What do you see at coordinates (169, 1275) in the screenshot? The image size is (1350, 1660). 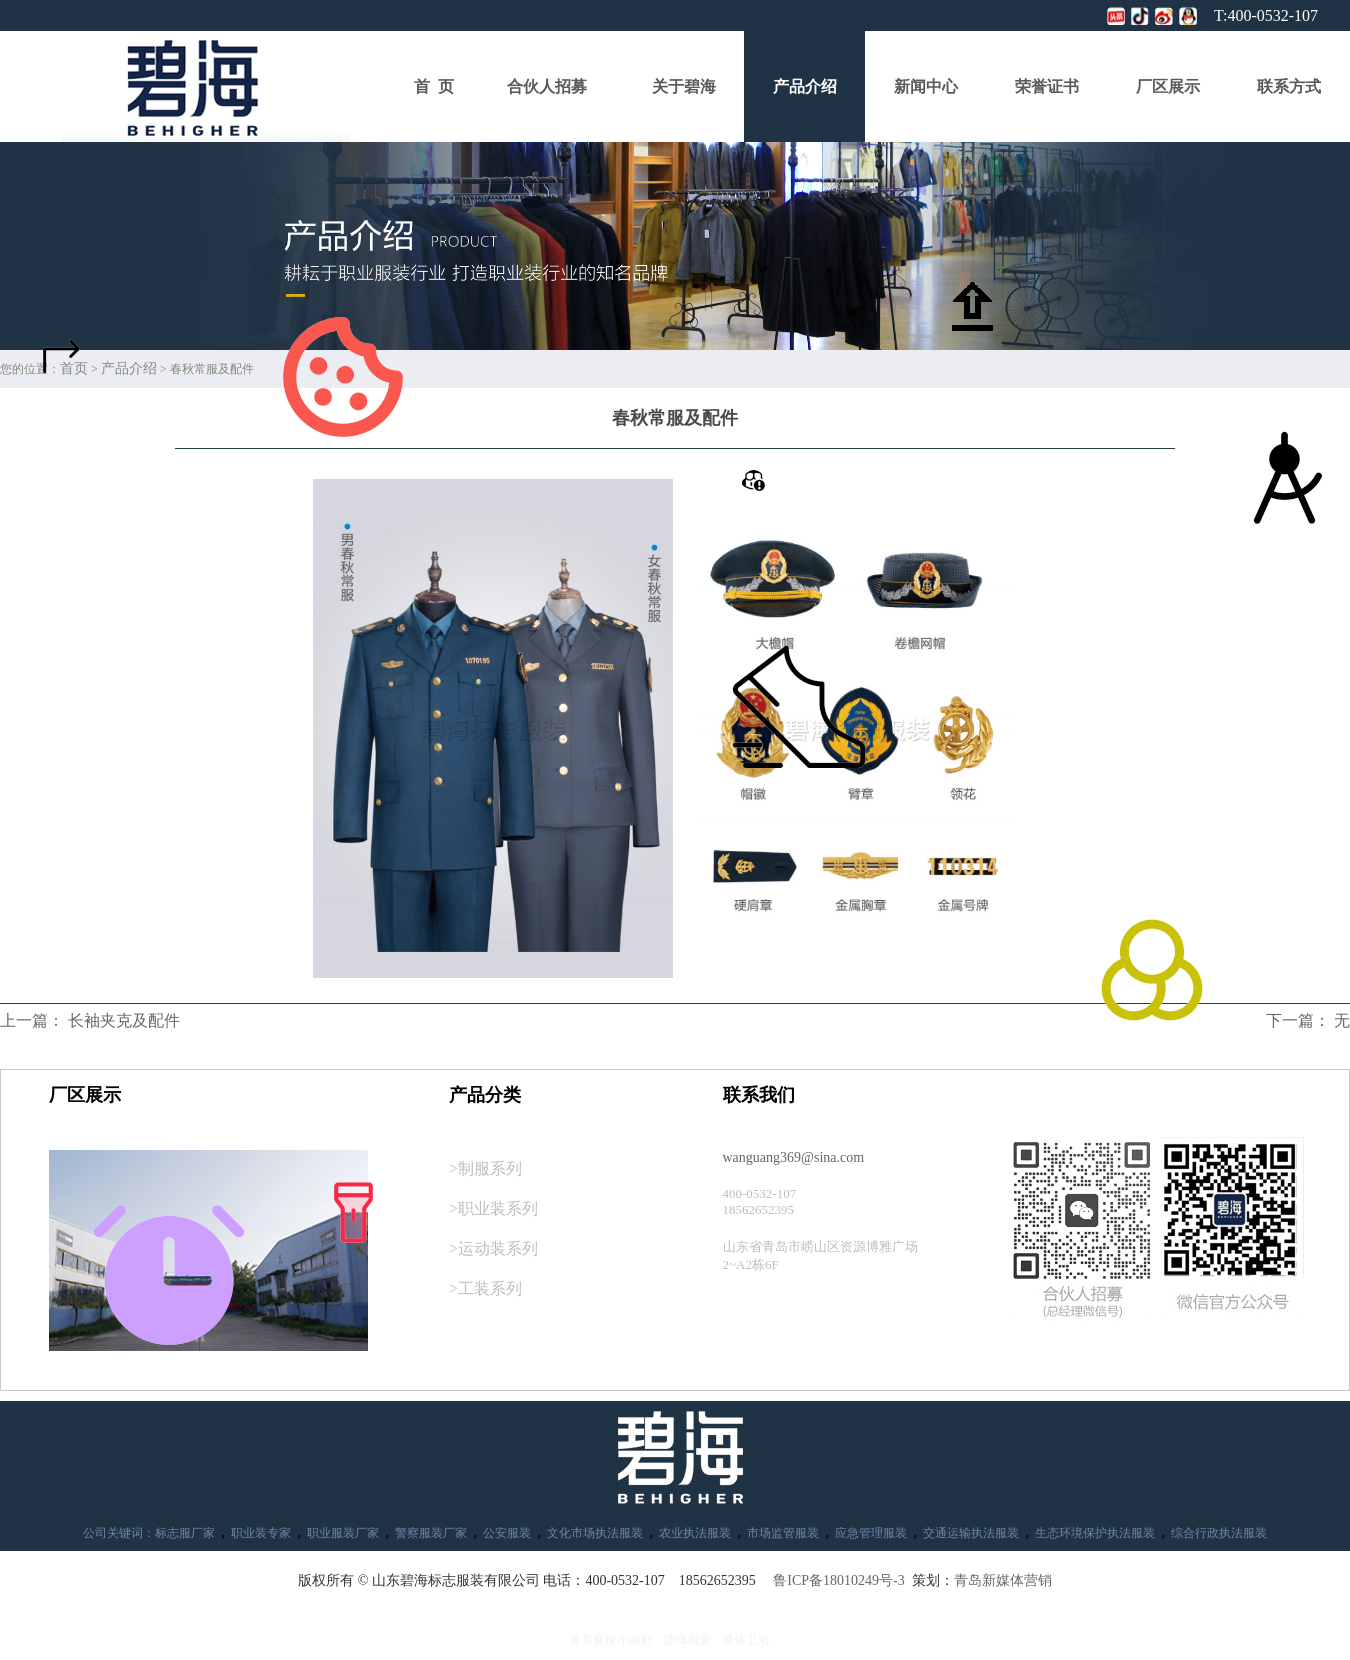 I see `set or view alarms` at bounding box center [169, 1275].